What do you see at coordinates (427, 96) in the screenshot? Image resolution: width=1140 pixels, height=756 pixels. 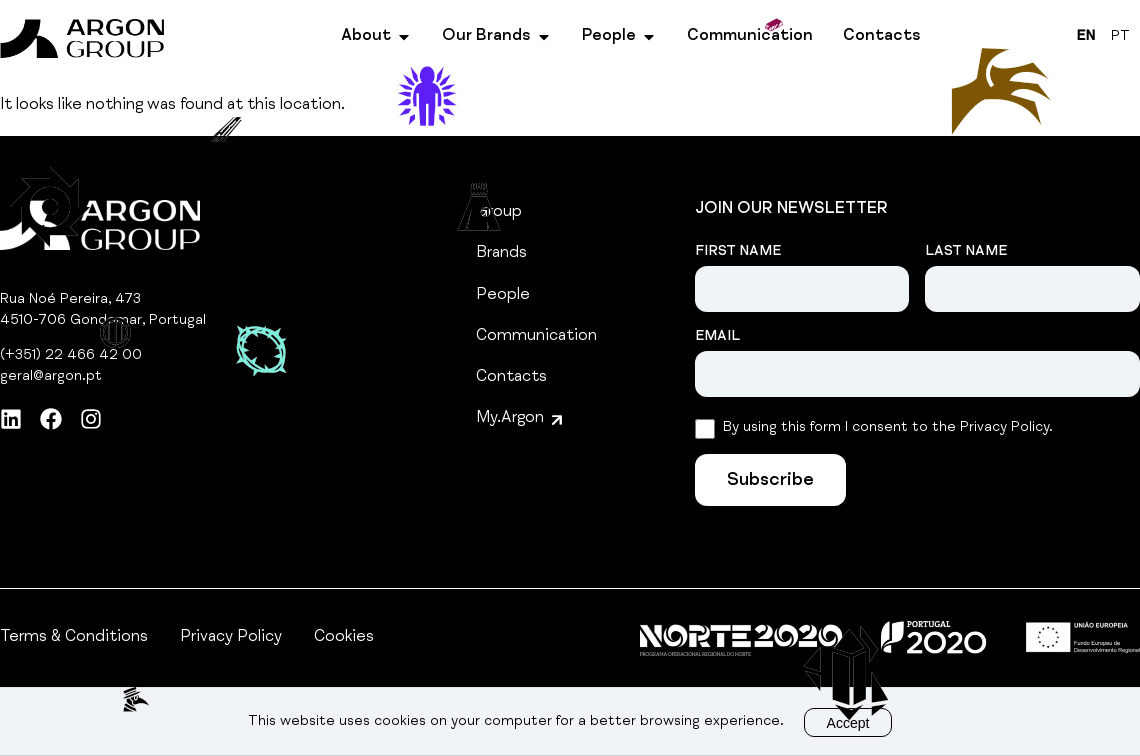 I see `activate frost aura ability` at bounding box center [427, 96].